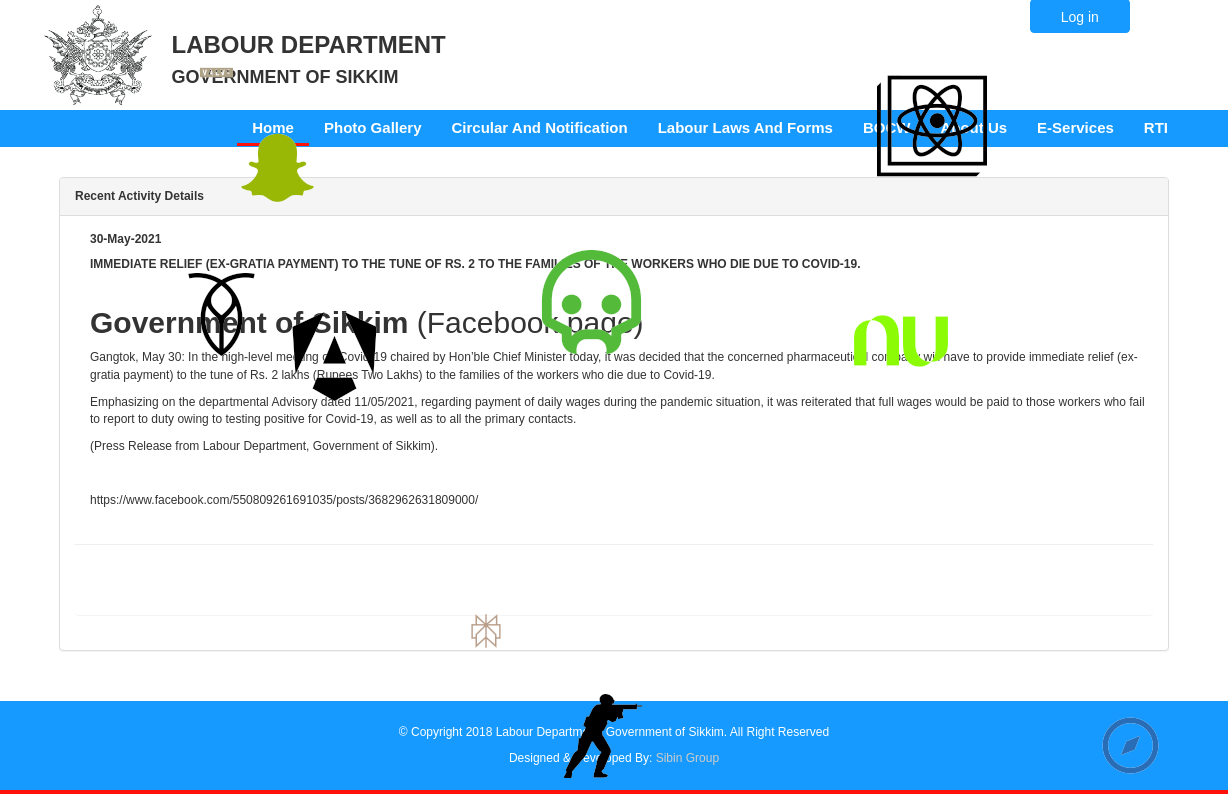  Describe the element at coordinates (216, 72) in the screenshot. I see `valve corporation logo` at that location.